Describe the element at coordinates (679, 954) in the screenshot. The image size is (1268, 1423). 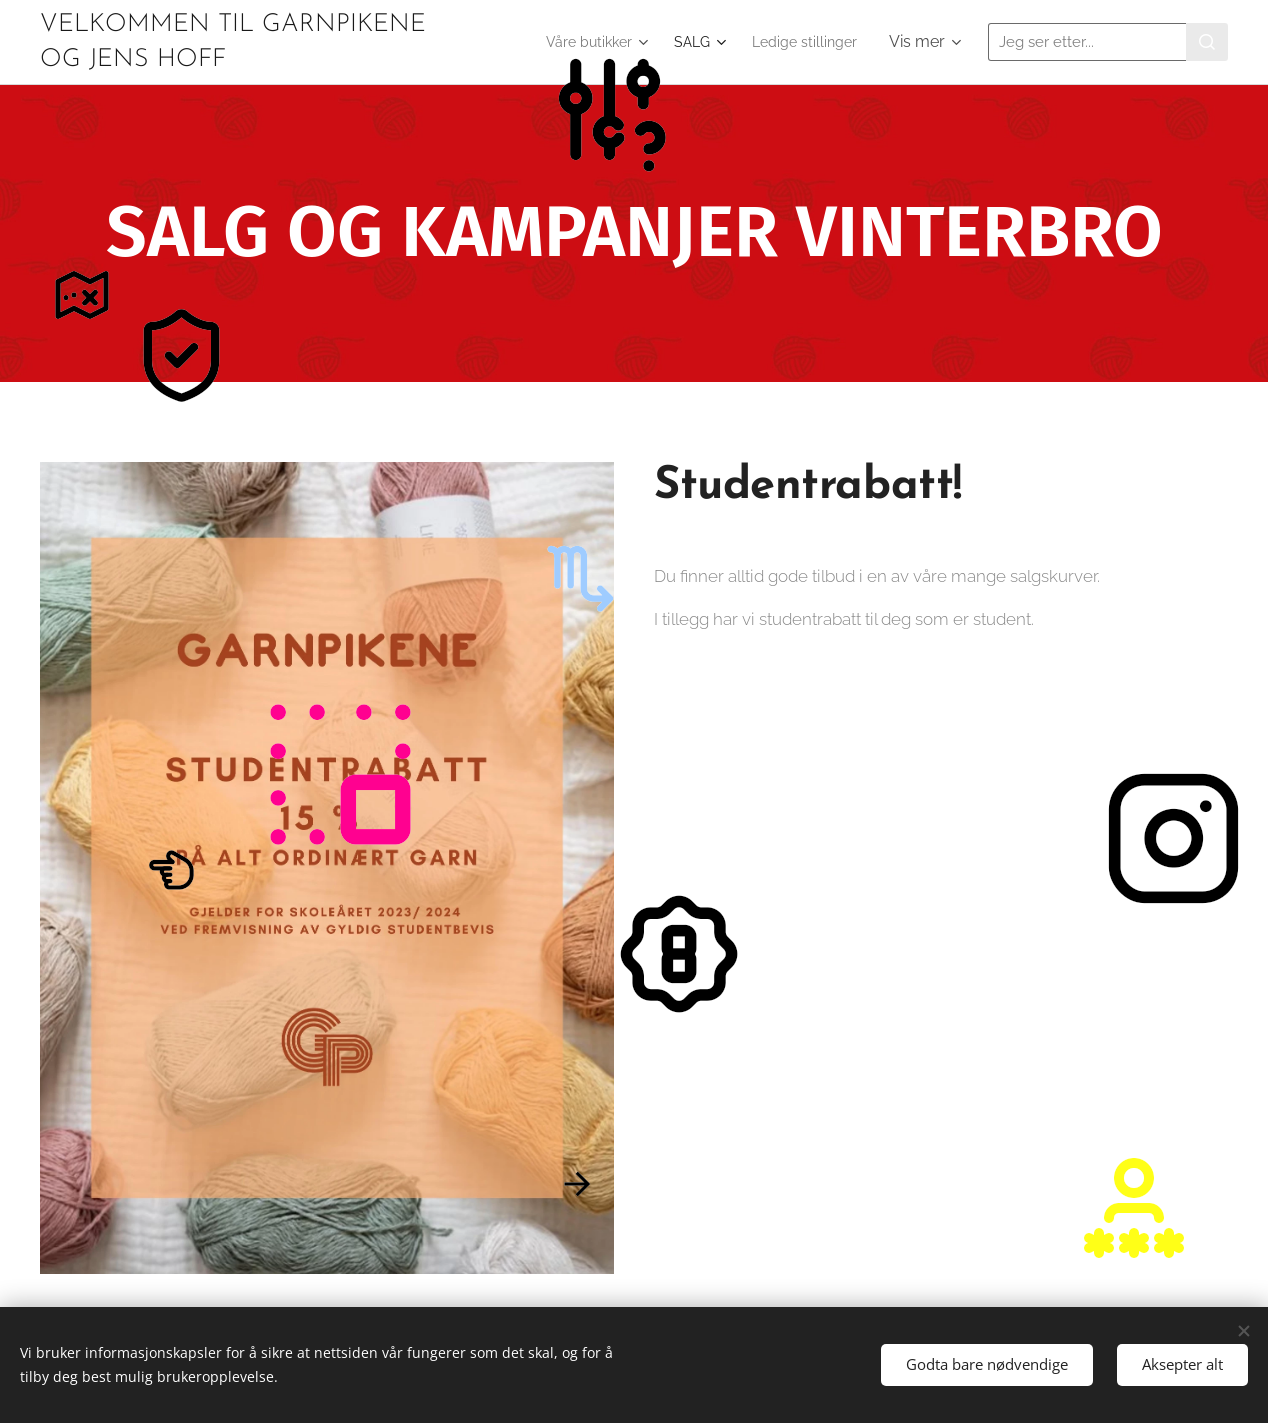
I see `indicates rank or position number 8` at that location.